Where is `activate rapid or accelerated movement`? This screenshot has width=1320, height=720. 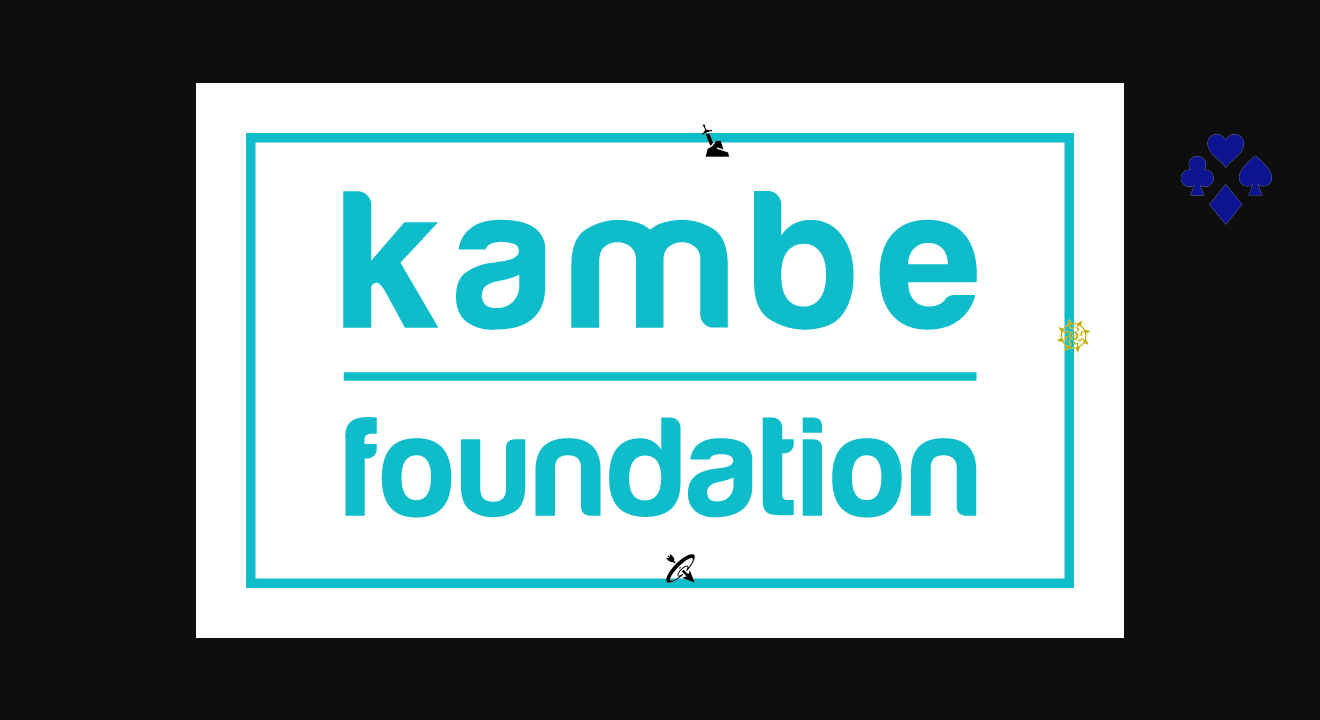
activate rapid or accelerated movement is located at coordinates (680, 568).